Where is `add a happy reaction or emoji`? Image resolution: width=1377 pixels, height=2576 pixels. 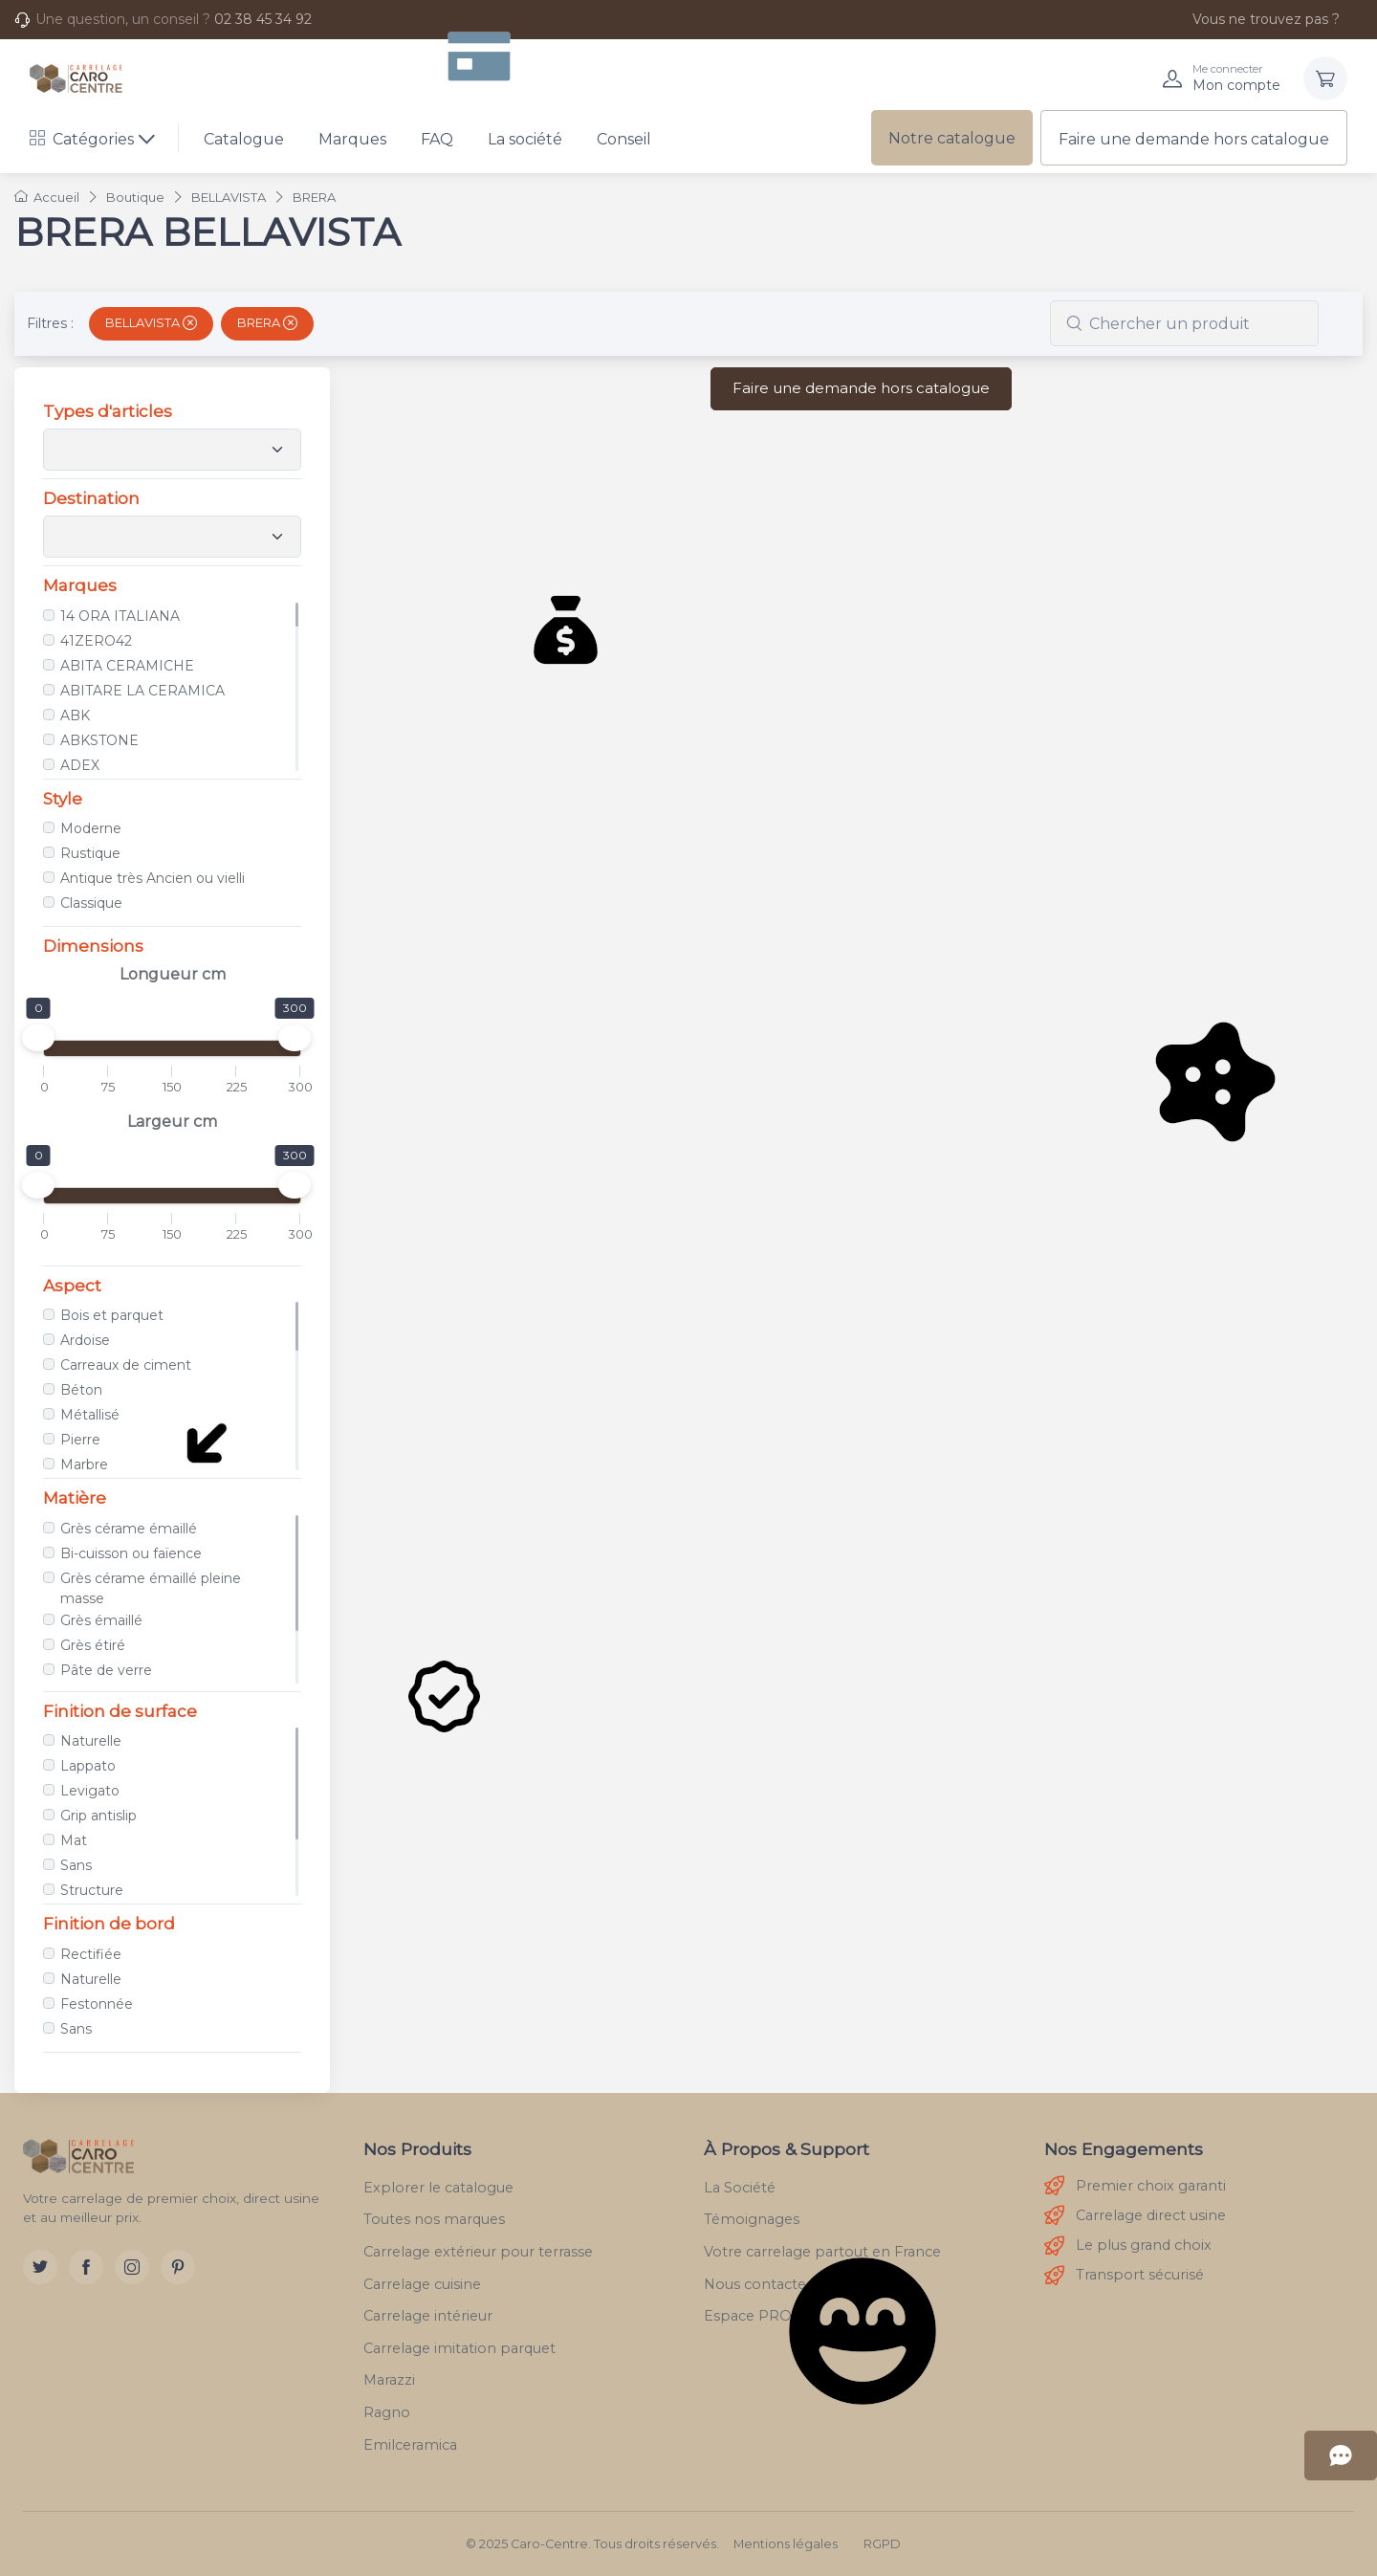 add a happy reaction or emoji is located at coordinates (863, 2331).